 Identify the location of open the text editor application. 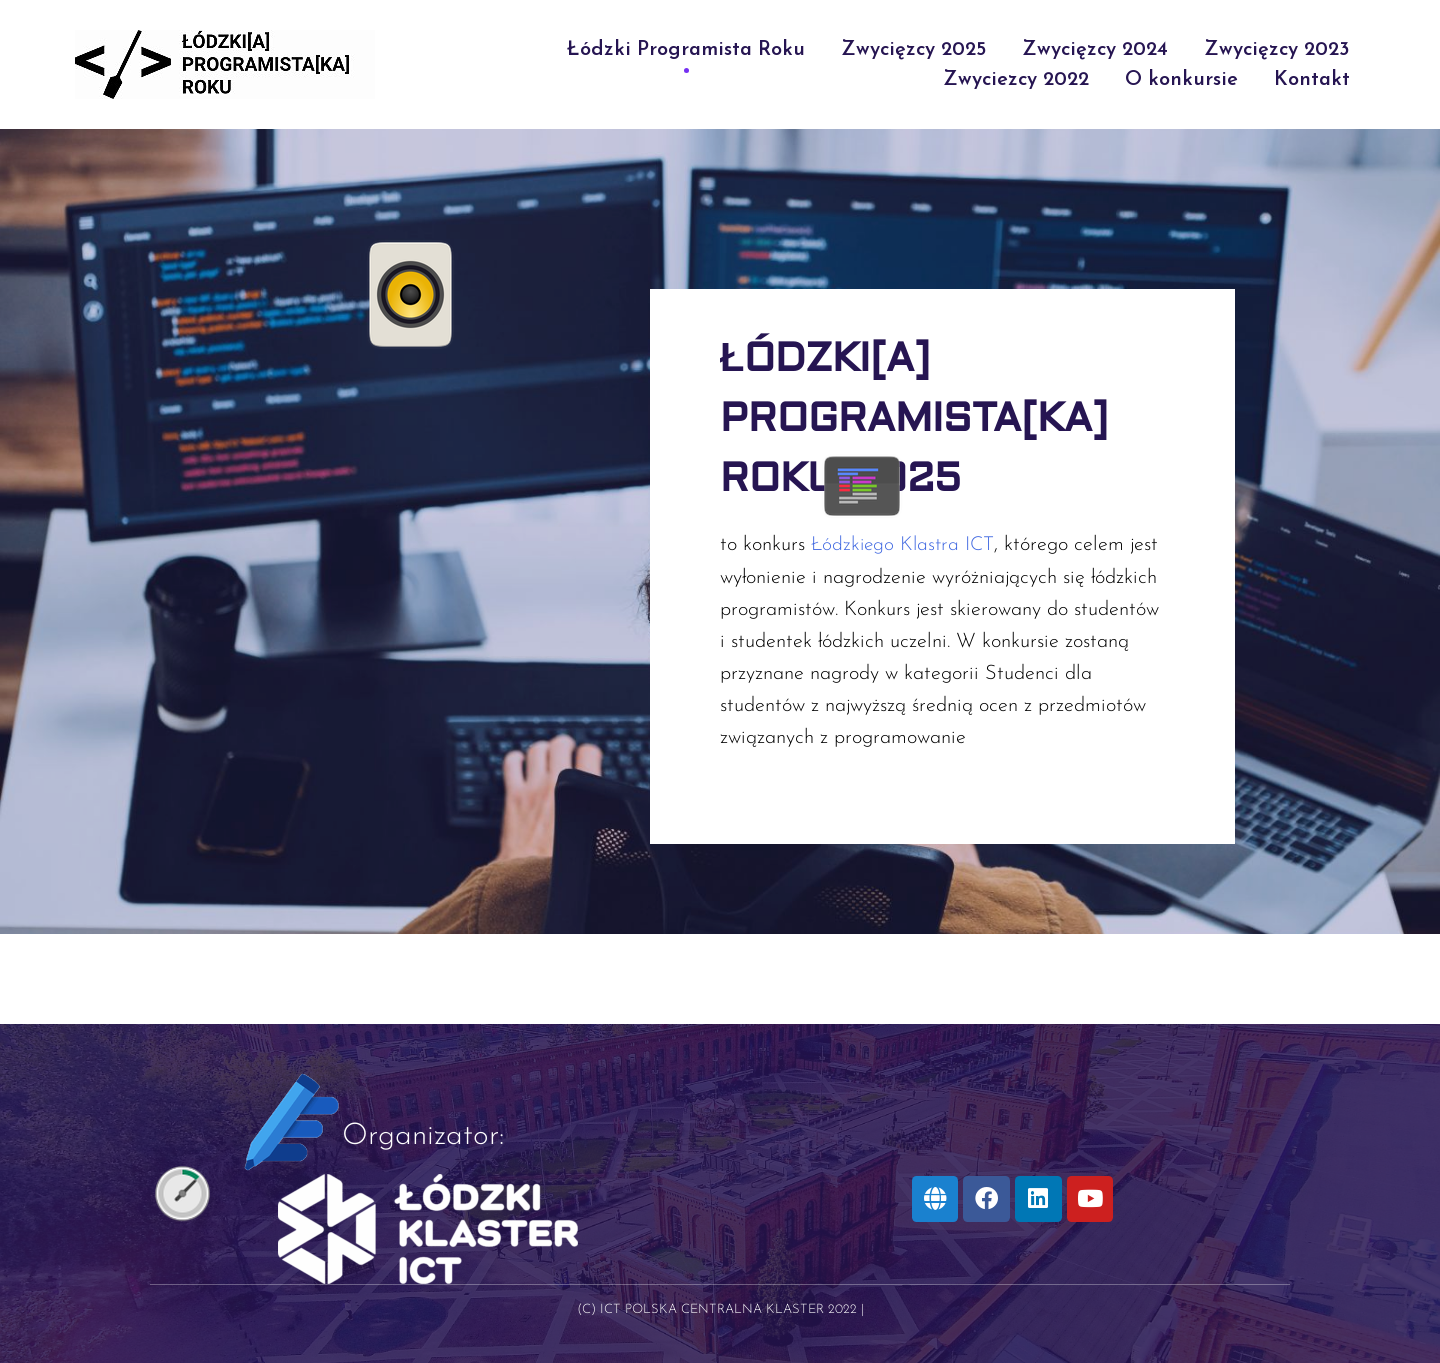
(293, 1122).